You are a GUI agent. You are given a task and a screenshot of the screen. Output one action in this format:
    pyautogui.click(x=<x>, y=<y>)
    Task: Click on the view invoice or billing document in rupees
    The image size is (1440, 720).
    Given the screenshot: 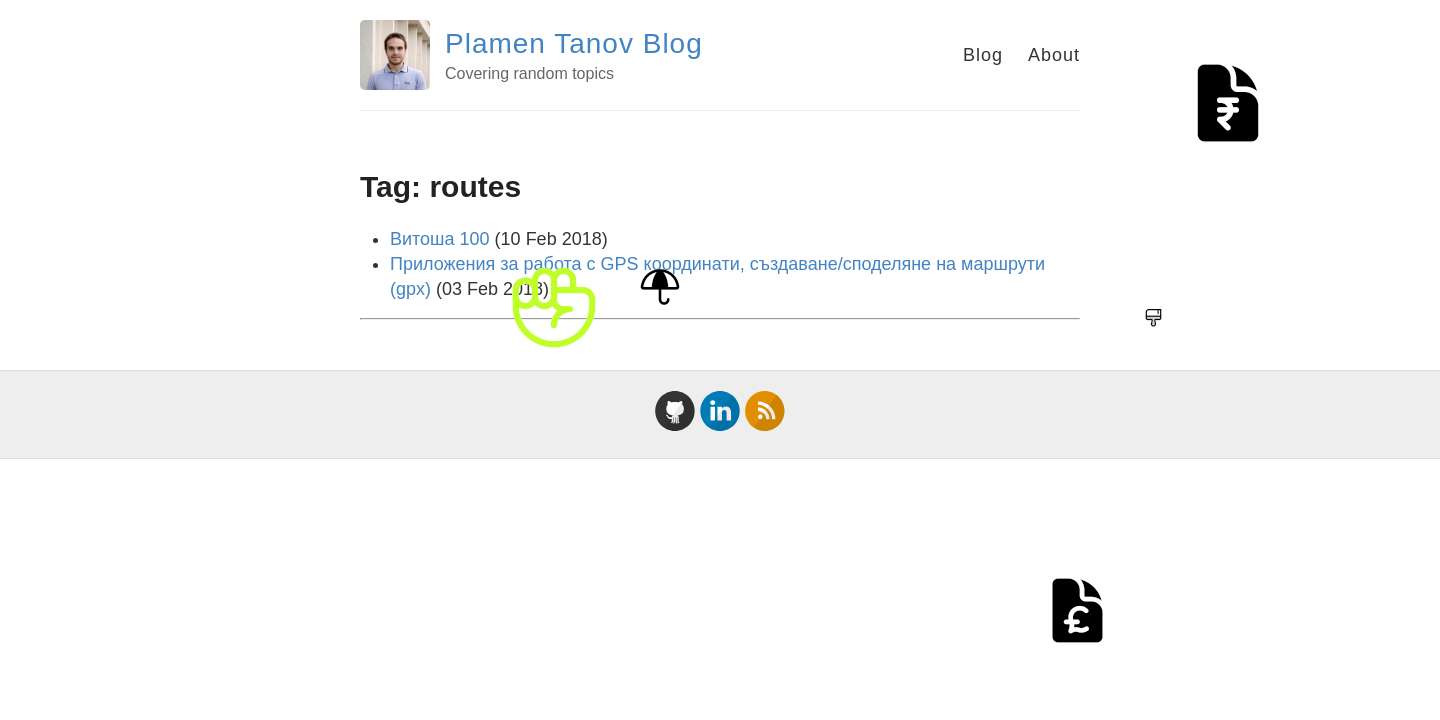 What is the action you would take?
    pyautogui.click(x=1228, y=103)
    